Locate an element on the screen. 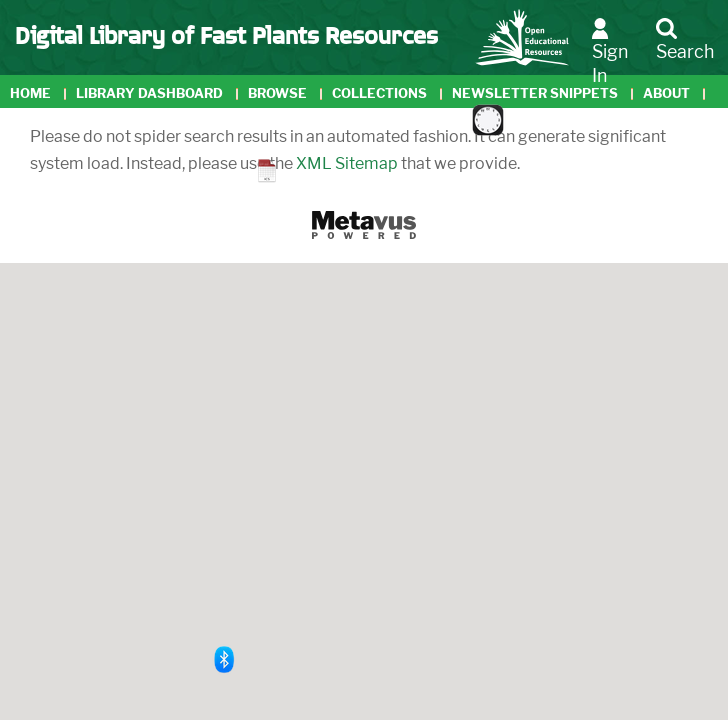 Image resolution: width=728 pixels, height=720 pixels. manage bluetooth connections and devices is located at coordinates (224, 659).